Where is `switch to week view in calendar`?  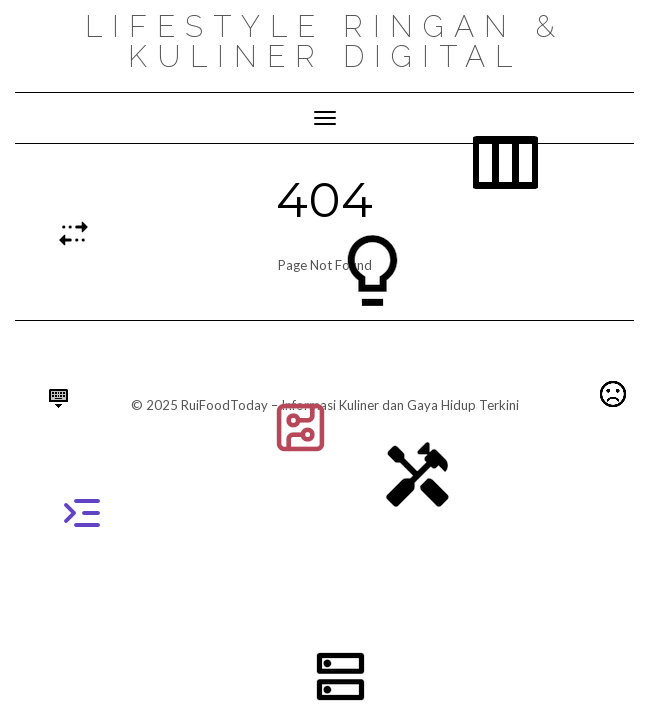 switch to week view in calendar is located at coordinates (505, 162).